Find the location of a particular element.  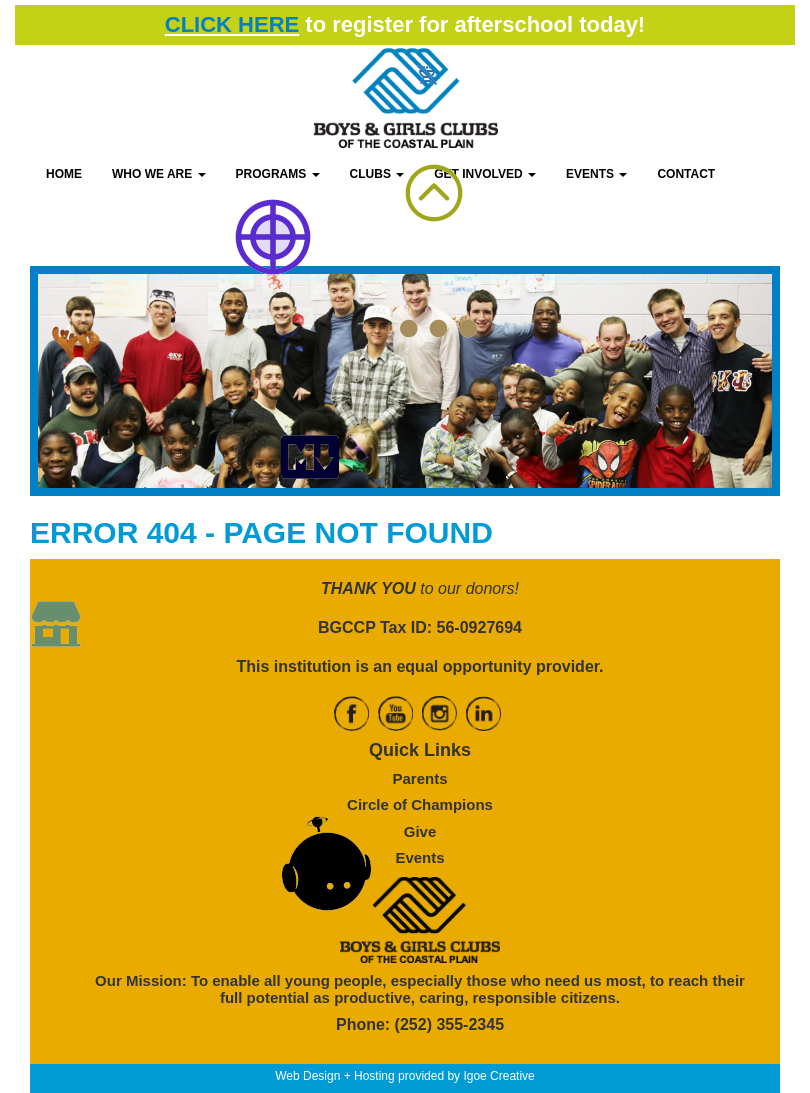

grilling or barbecue feature disabled is located at coordinates (427, 75).